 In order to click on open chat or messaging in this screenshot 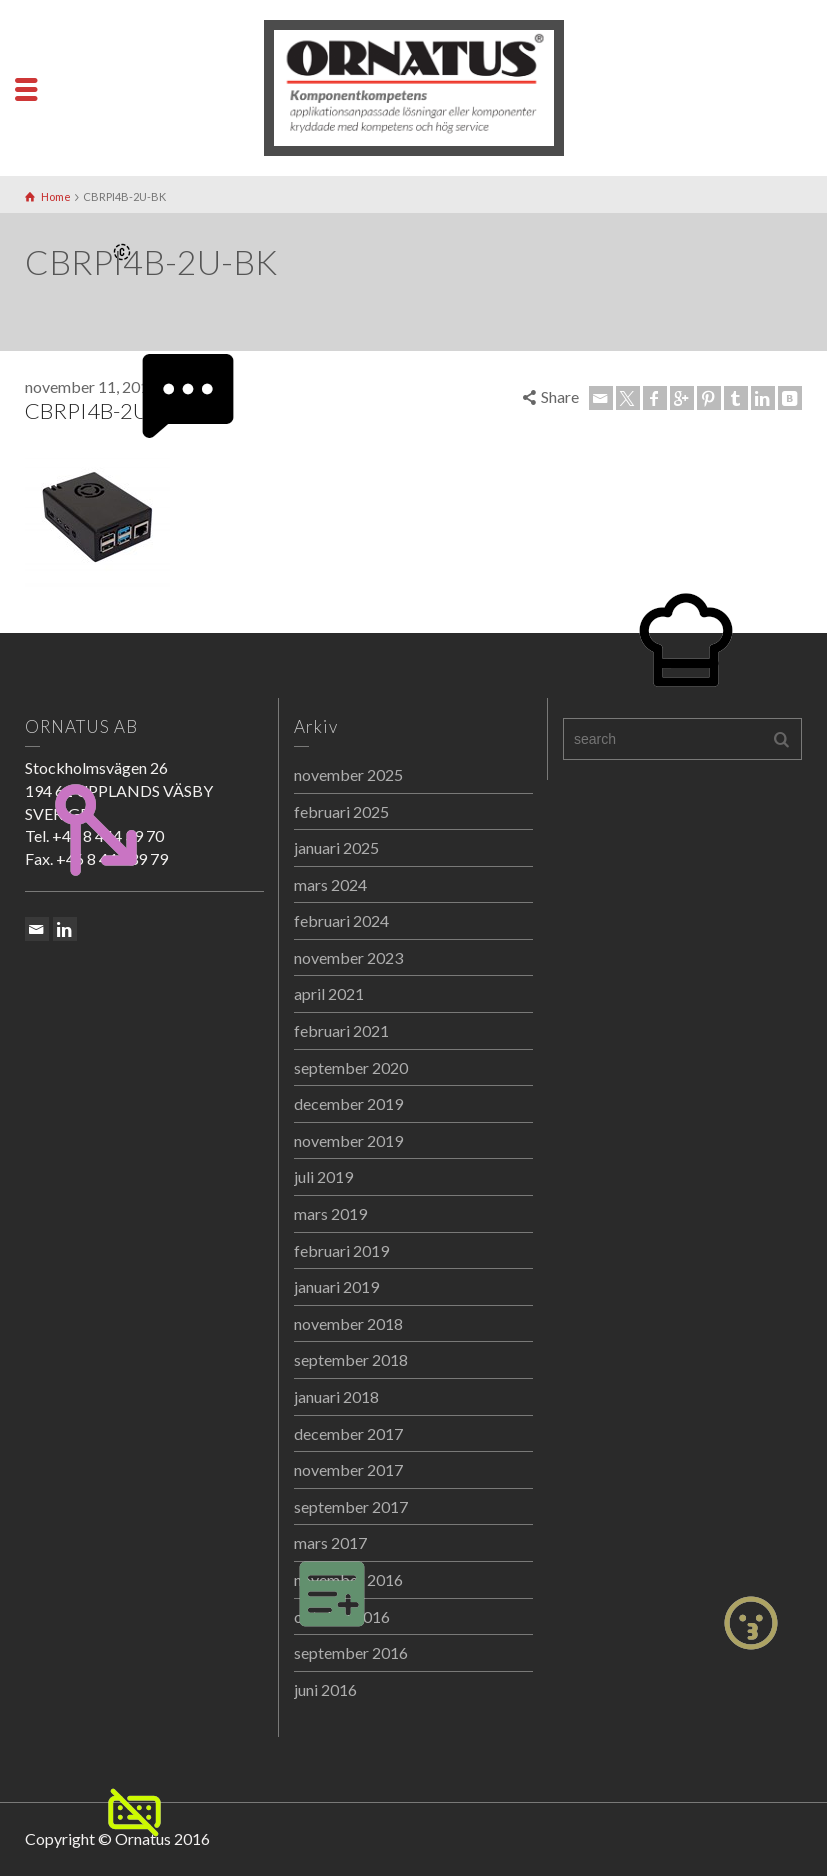, I will do `click(188, 389)`.